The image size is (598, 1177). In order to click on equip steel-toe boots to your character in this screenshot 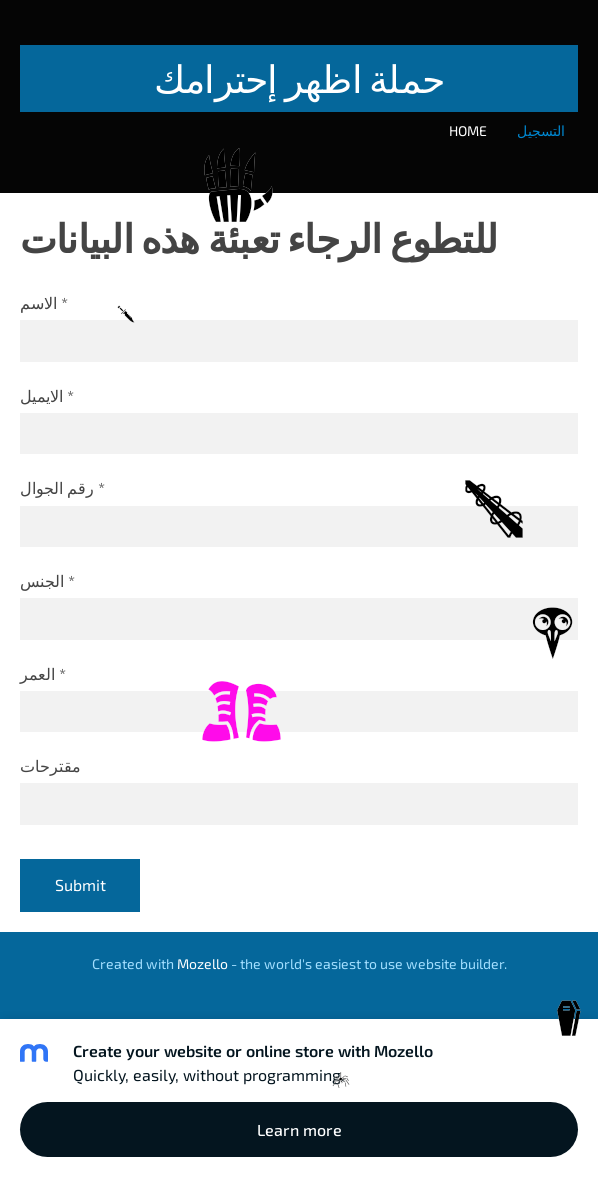, I will do `click(241, 710)`.